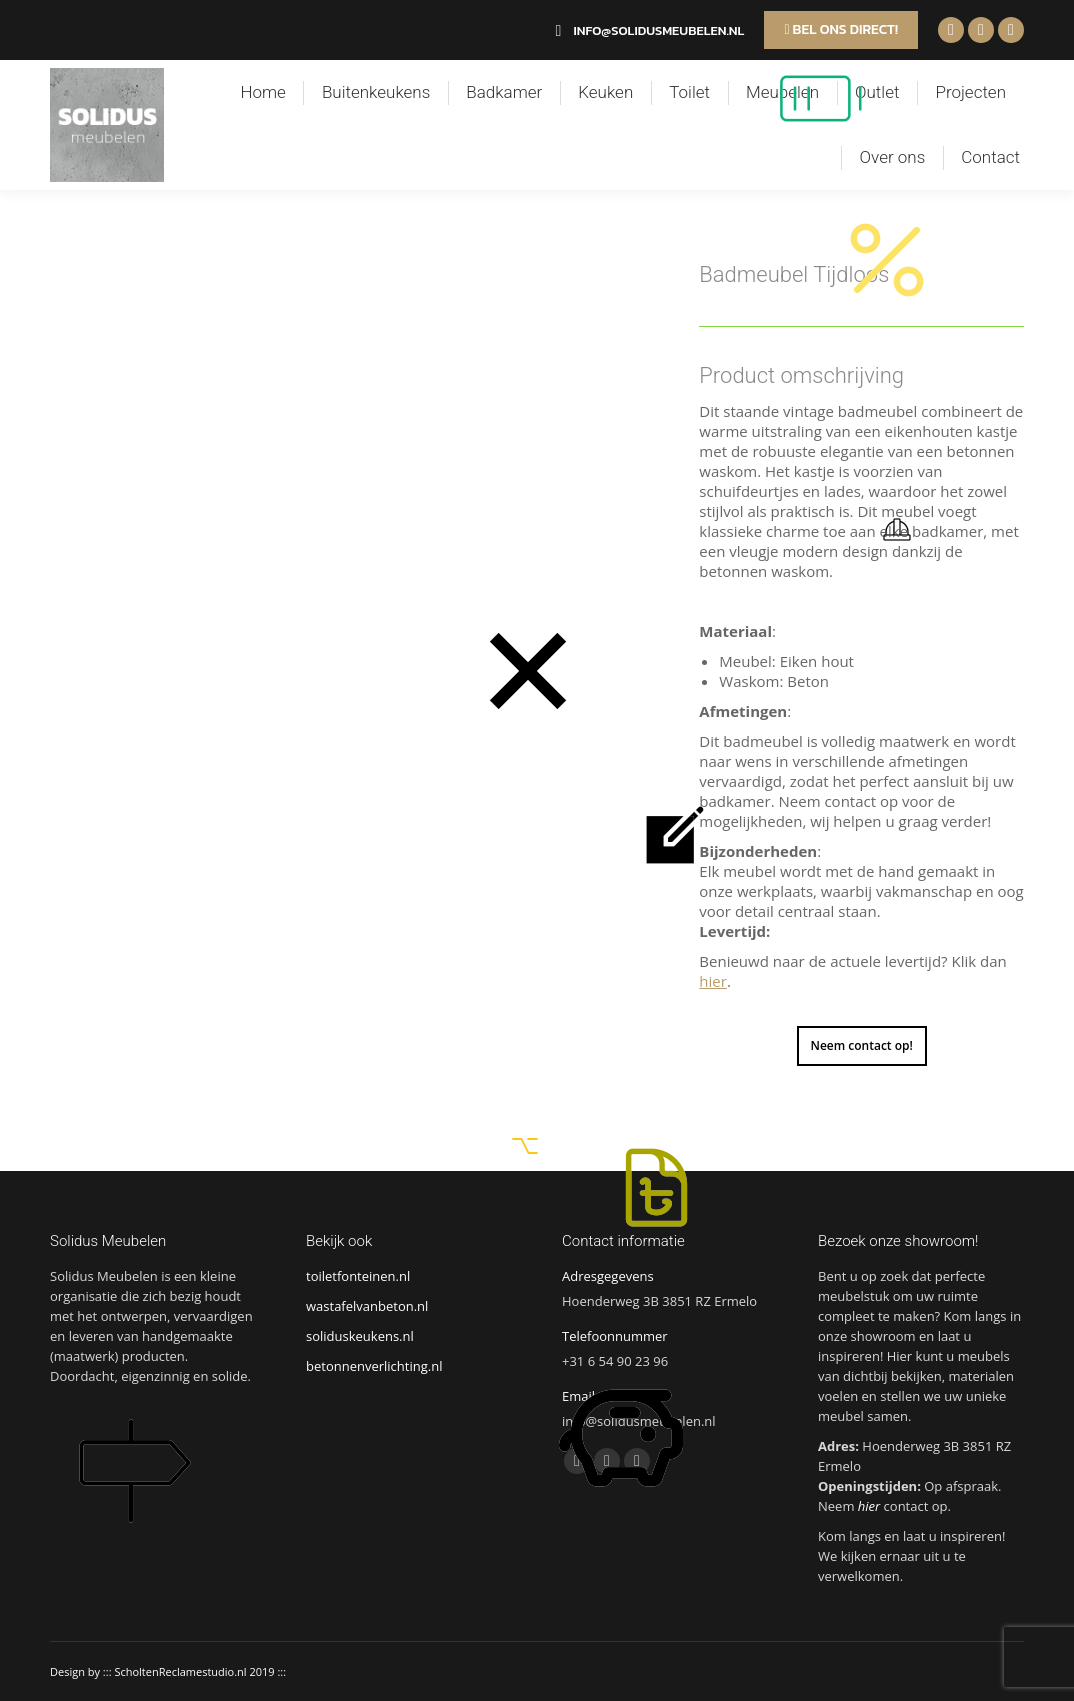  What do you see at coordinates (887, 260) in the screenshot?
I see `apply or view a discount` at bounding box center [887, 260].